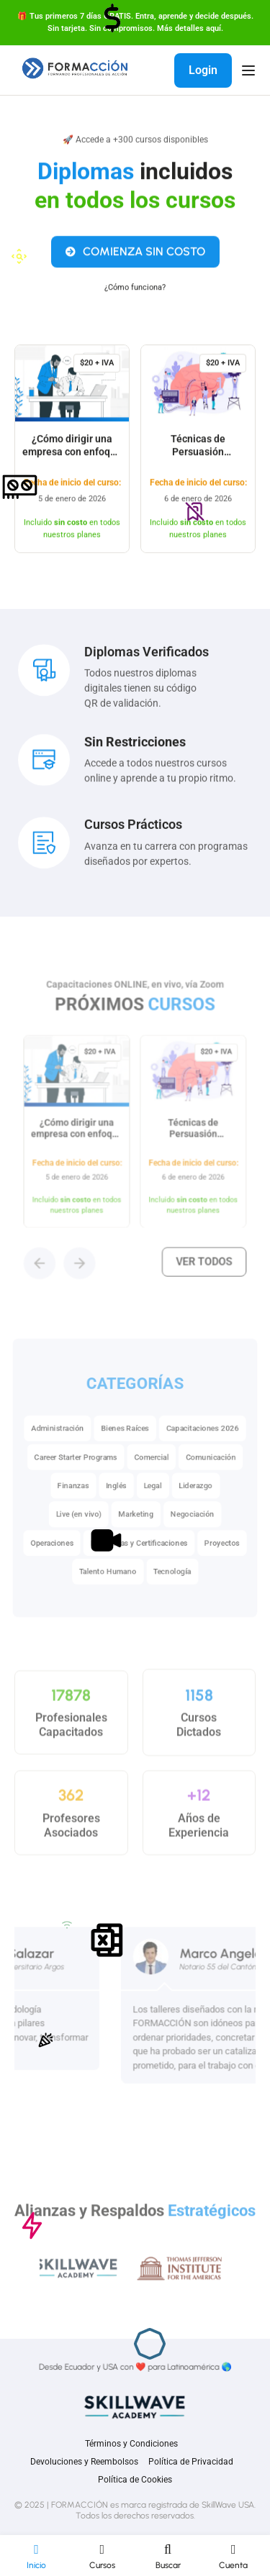 Image resolution: width=270 pixels, height=2576 pixels. Describe the element at coordinates (19, 486) in the screenshot. I see `view graphics card or GPU information` at that location.